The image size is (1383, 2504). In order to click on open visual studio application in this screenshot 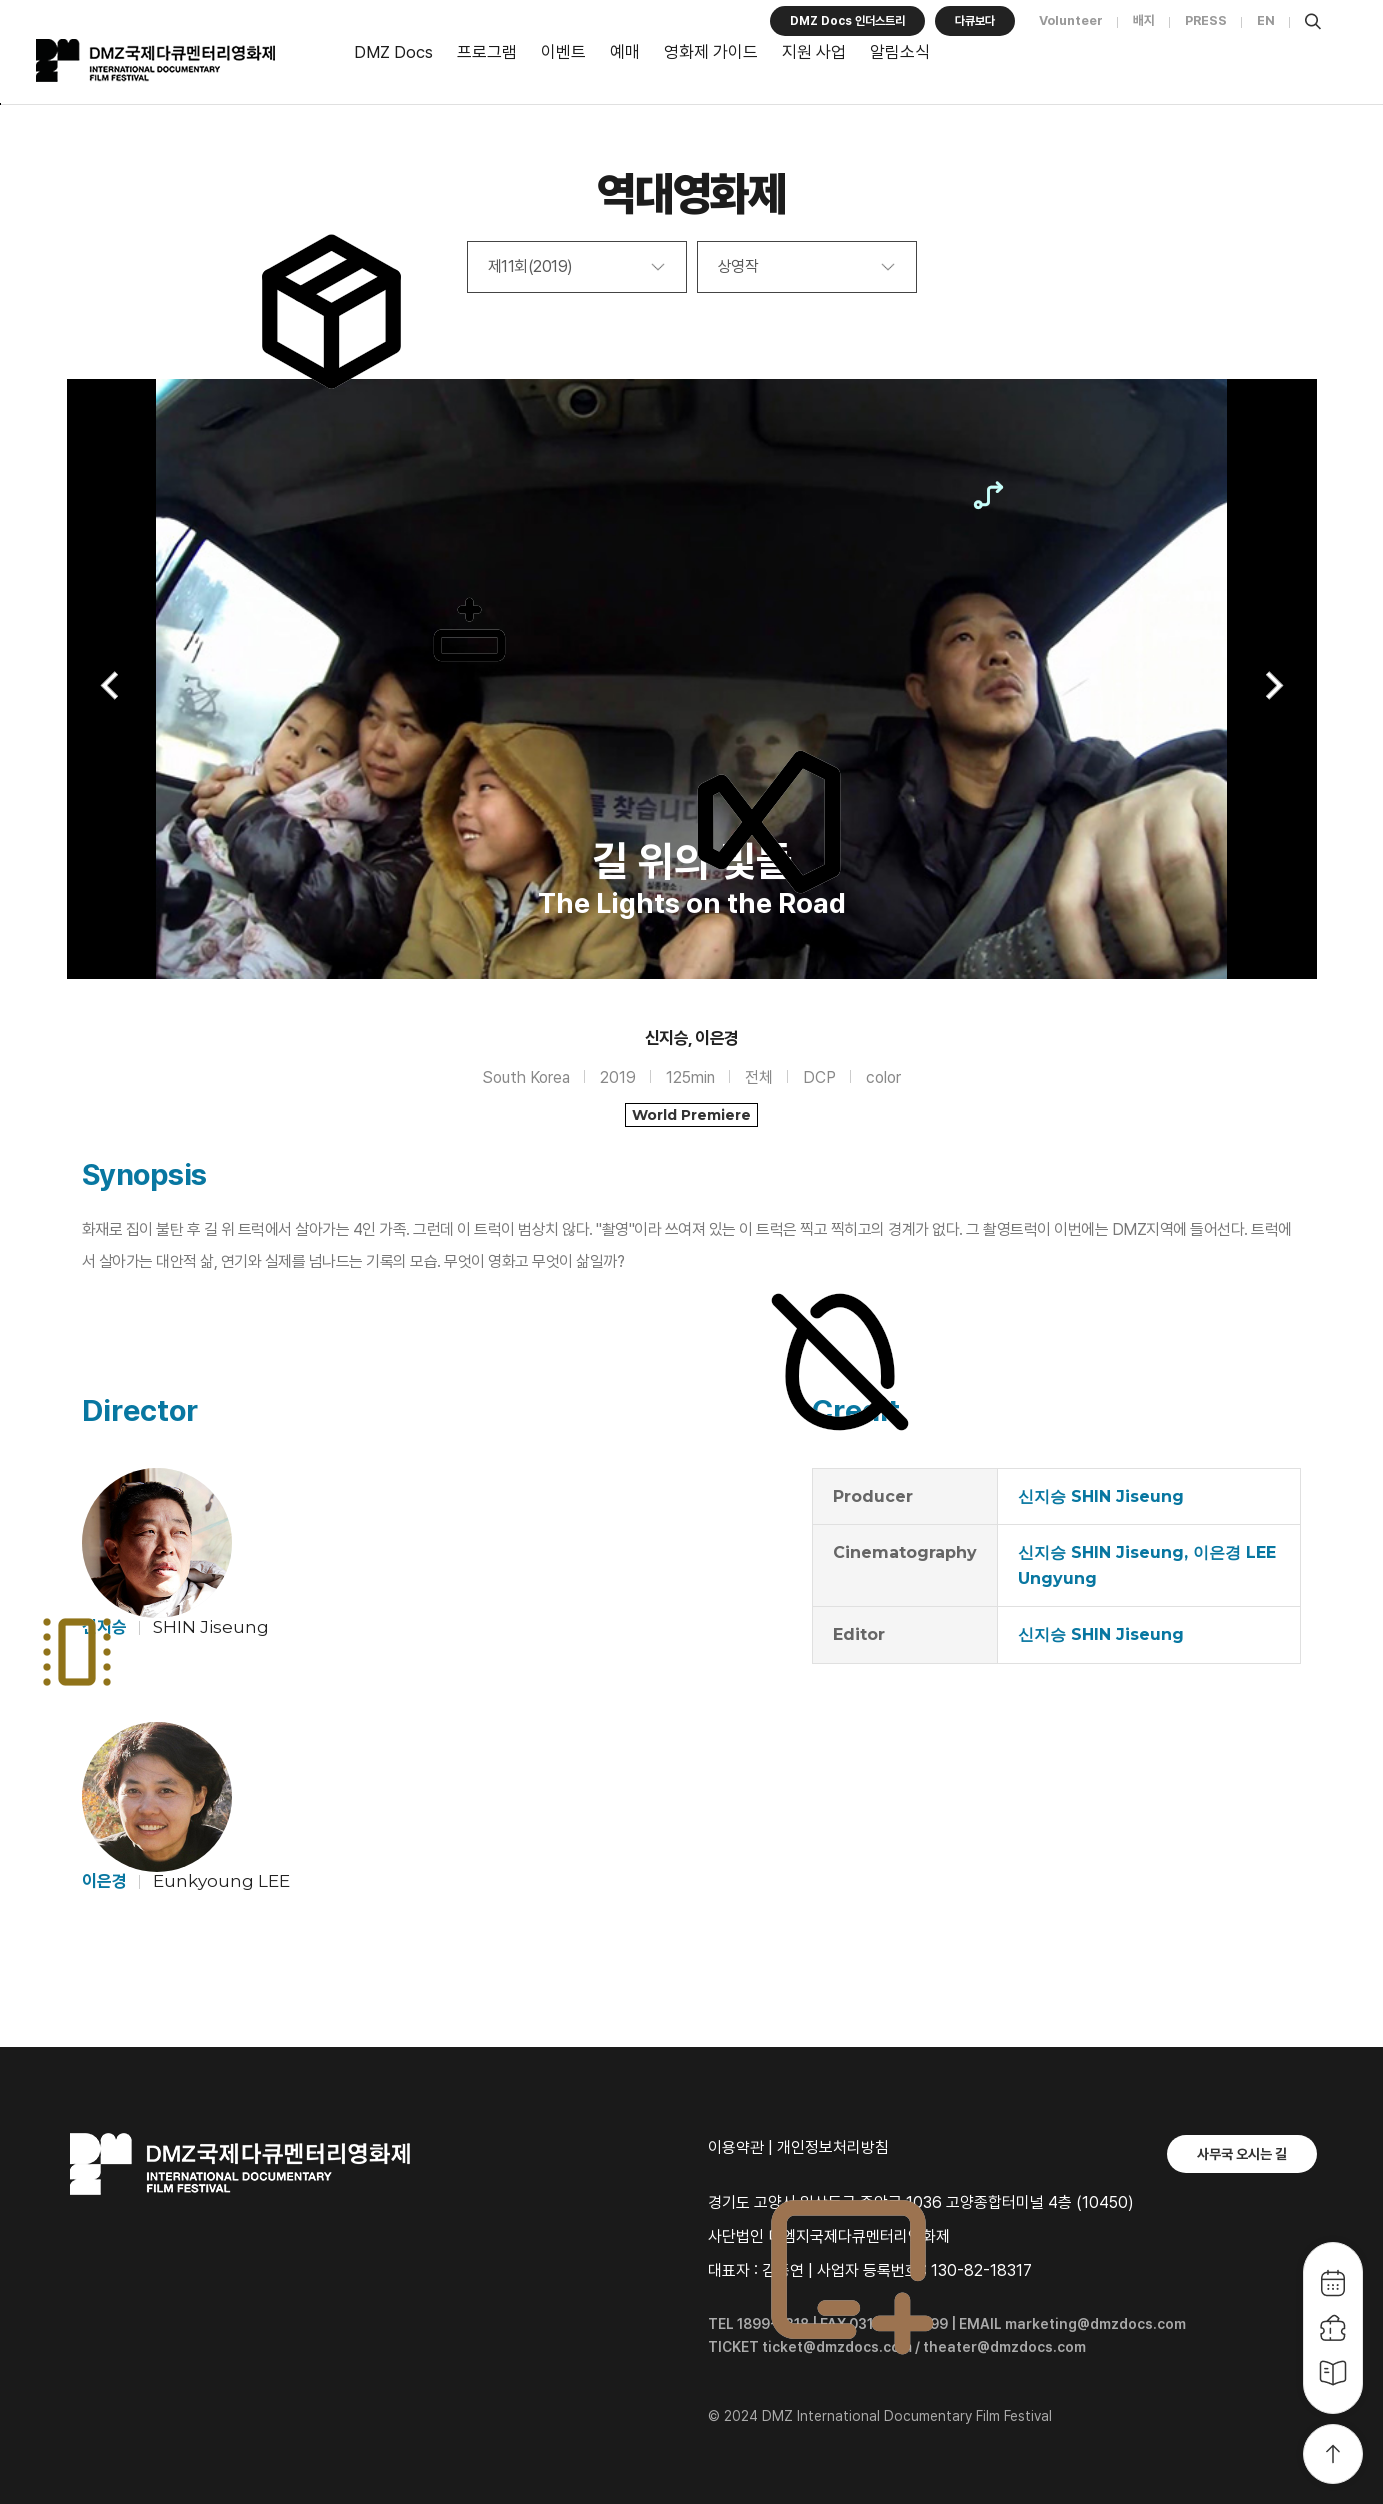, I will do `click(769, 822)`.